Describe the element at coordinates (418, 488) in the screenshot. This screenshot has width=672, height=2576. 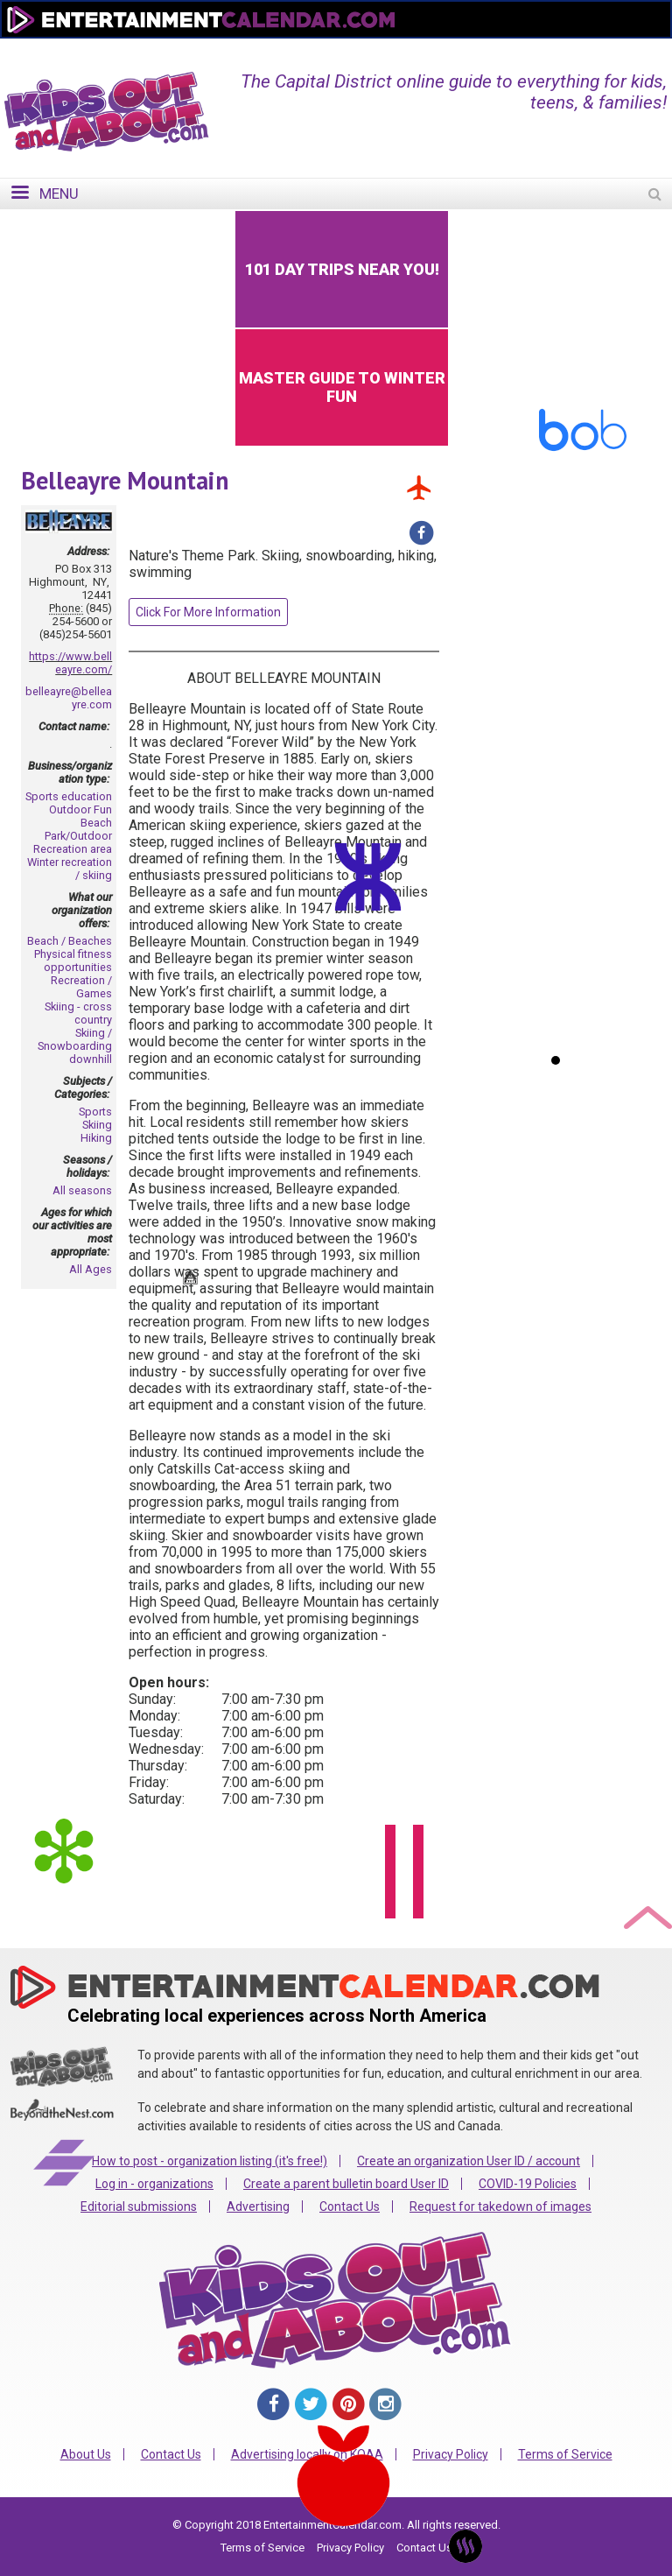
I see `enable airplane mode` at that location.